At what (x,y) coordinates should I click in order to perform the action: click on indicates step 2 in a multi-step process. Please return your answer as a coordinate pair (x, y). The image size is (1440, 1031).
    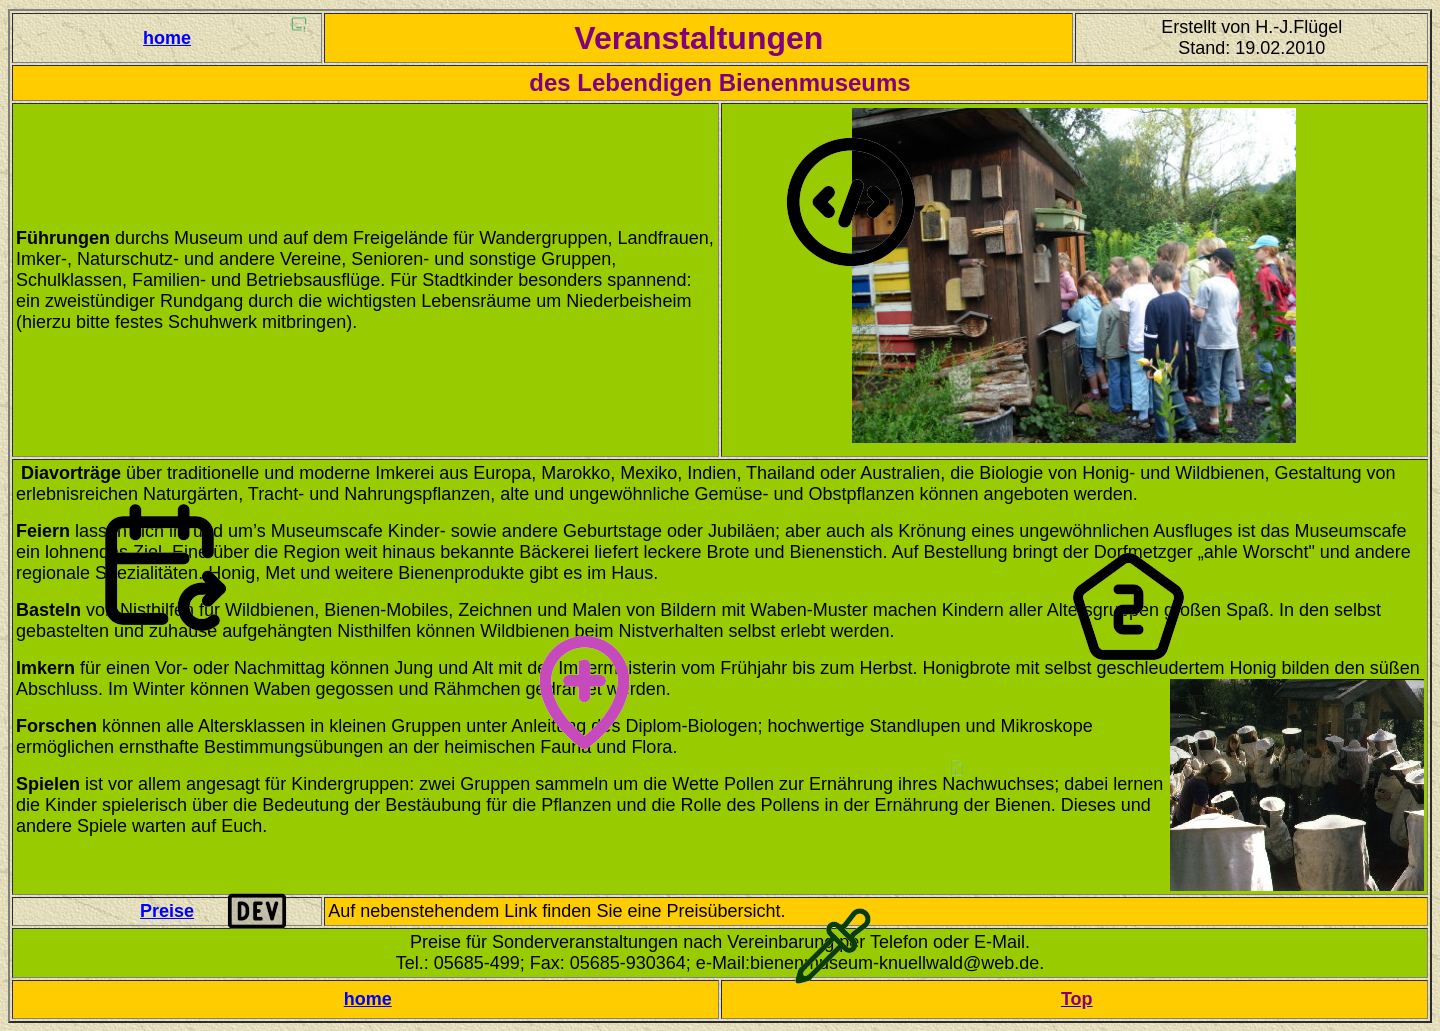
    Looking at the image, I should click on (1128, 609).